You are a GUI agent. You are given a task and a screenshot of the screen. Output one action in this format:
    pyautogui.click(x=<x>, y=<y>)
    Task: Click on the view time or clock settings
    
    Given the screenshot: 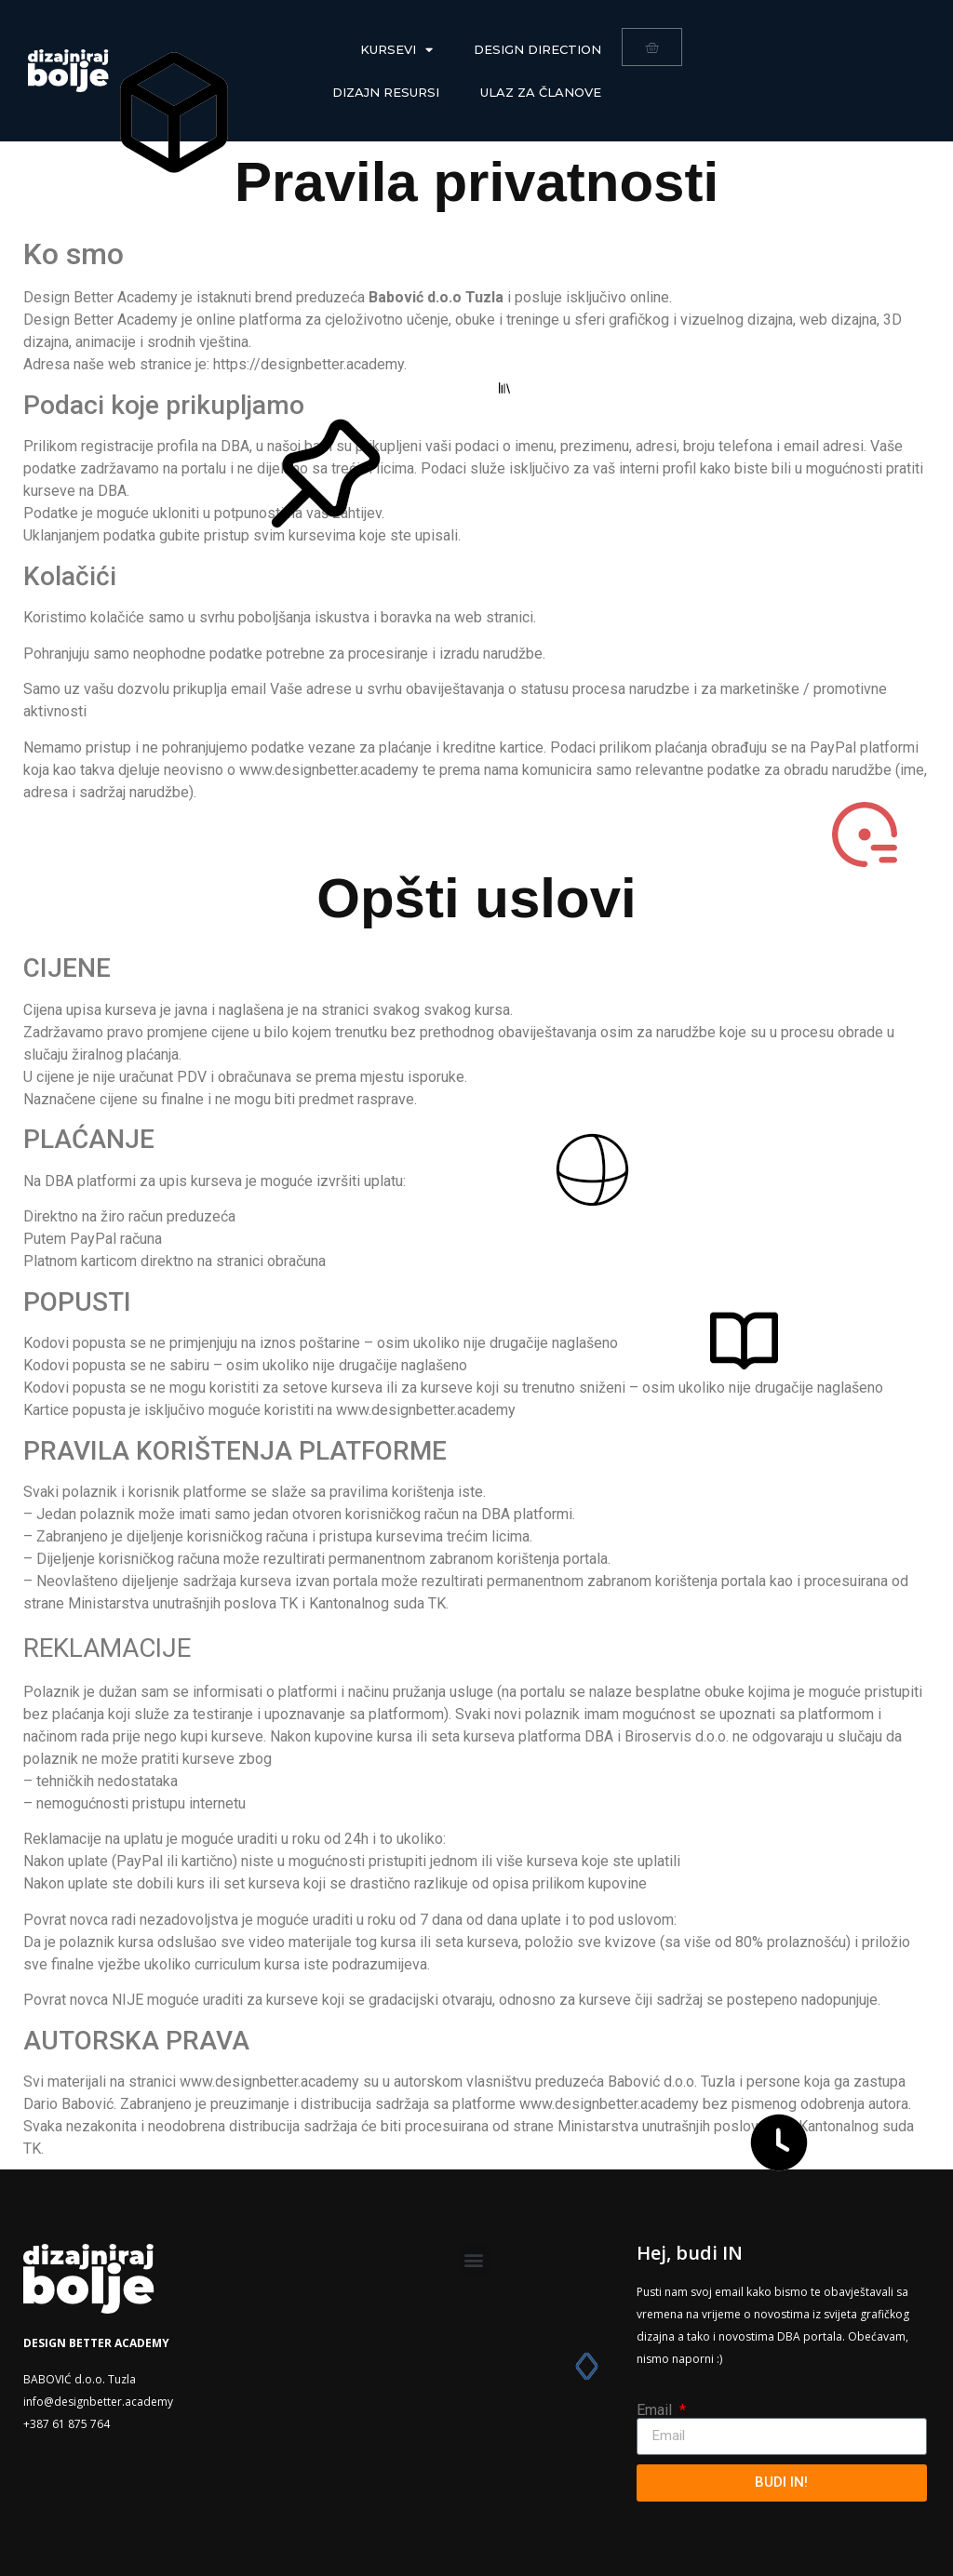 What is the action you would take?
    pyautogui.click(x=779, y=2142)
    